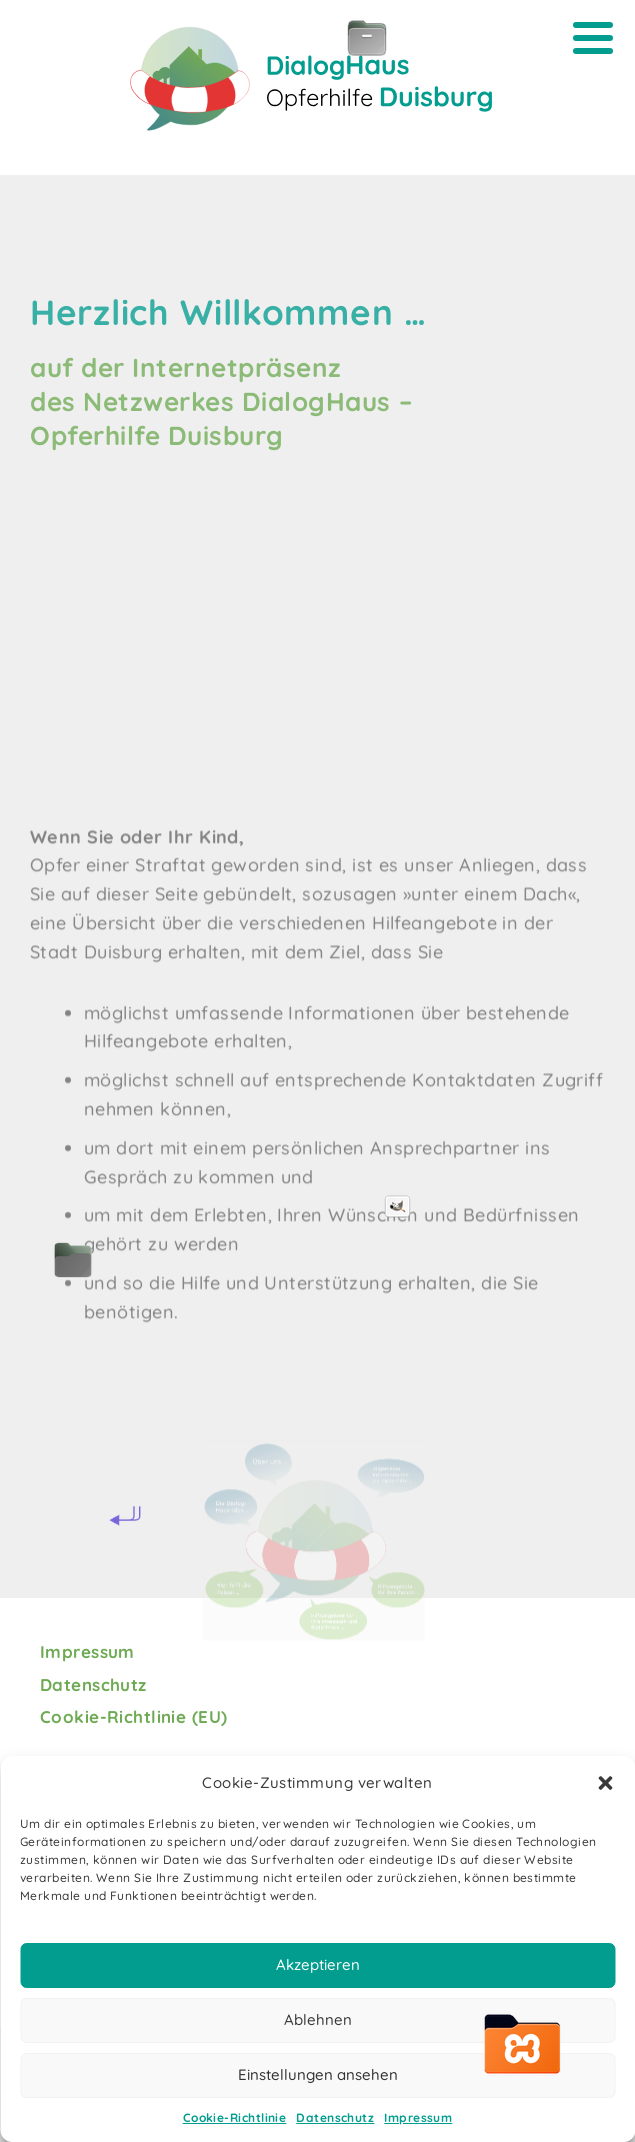  What do you see at coordinates (124, 1513) in the screenshot?
I see `reply to all recipients of an email` at bounding box center [124, 1513].